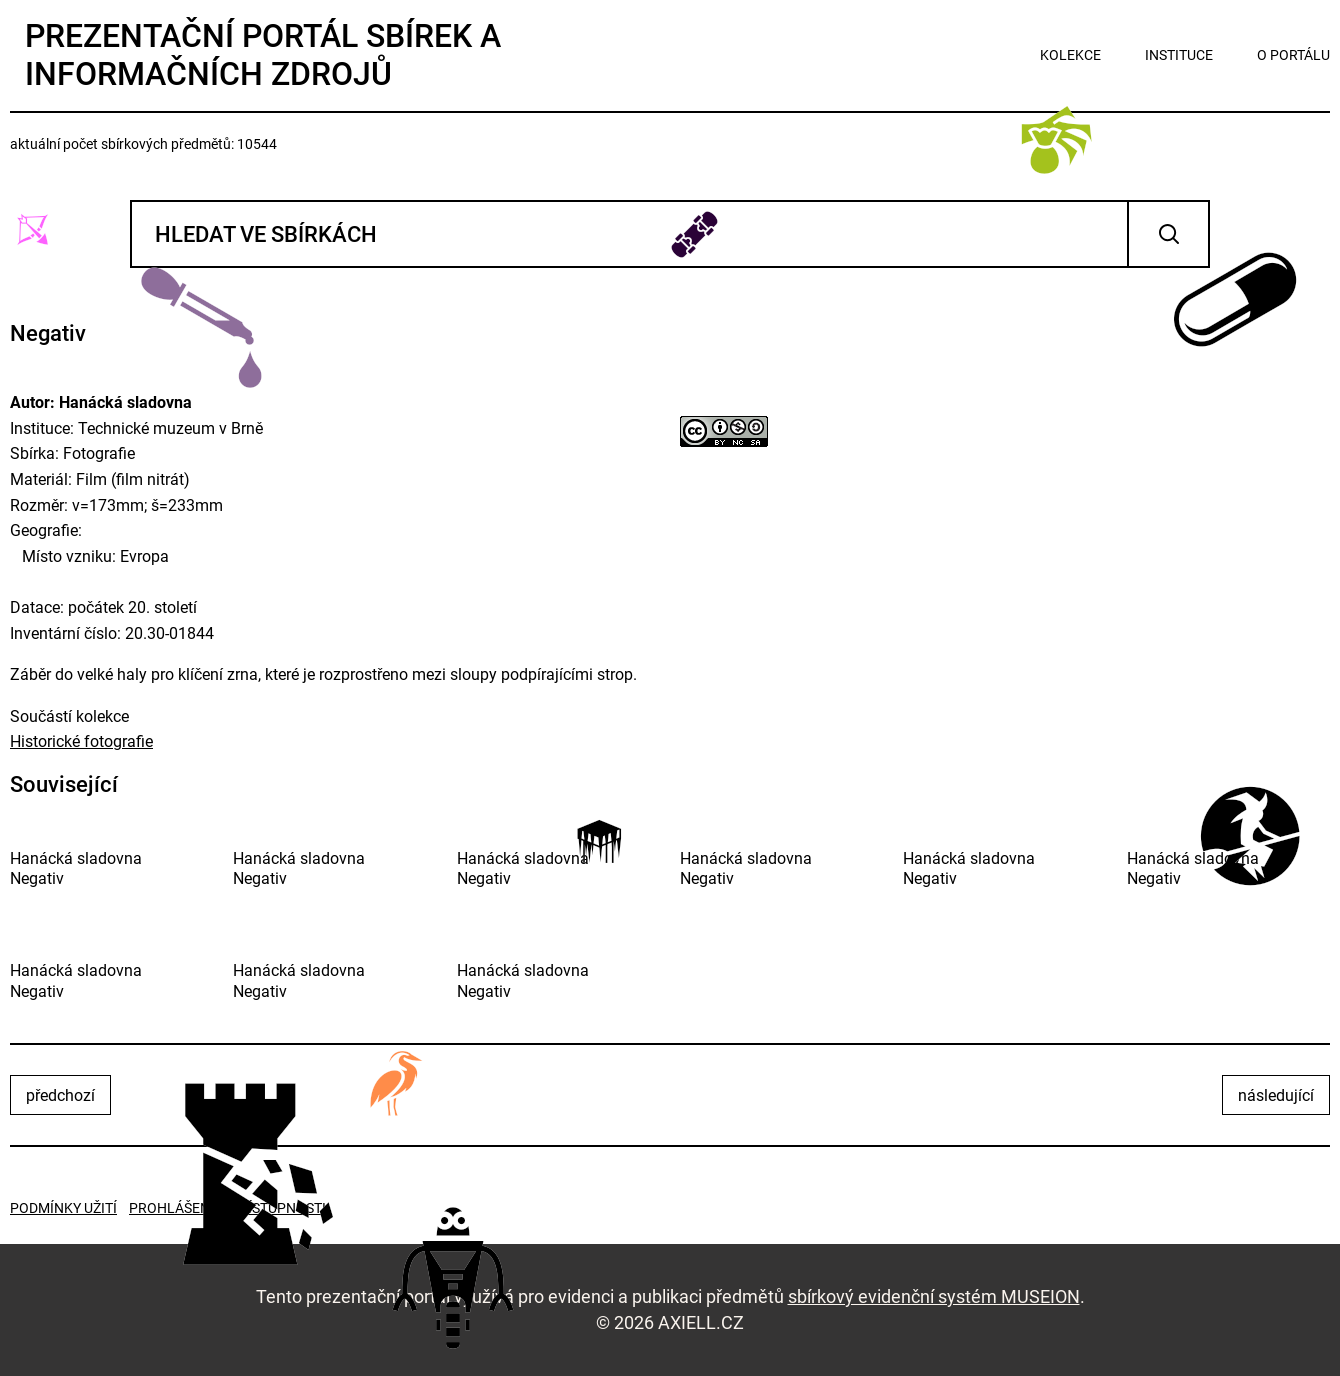 Image resolution: width=1340 pixels, height=1376 pixels. Describe the element at coordinates (396, 1082) in the screenshot. I see `heron bird icon for wildlife or nature category` at that location.